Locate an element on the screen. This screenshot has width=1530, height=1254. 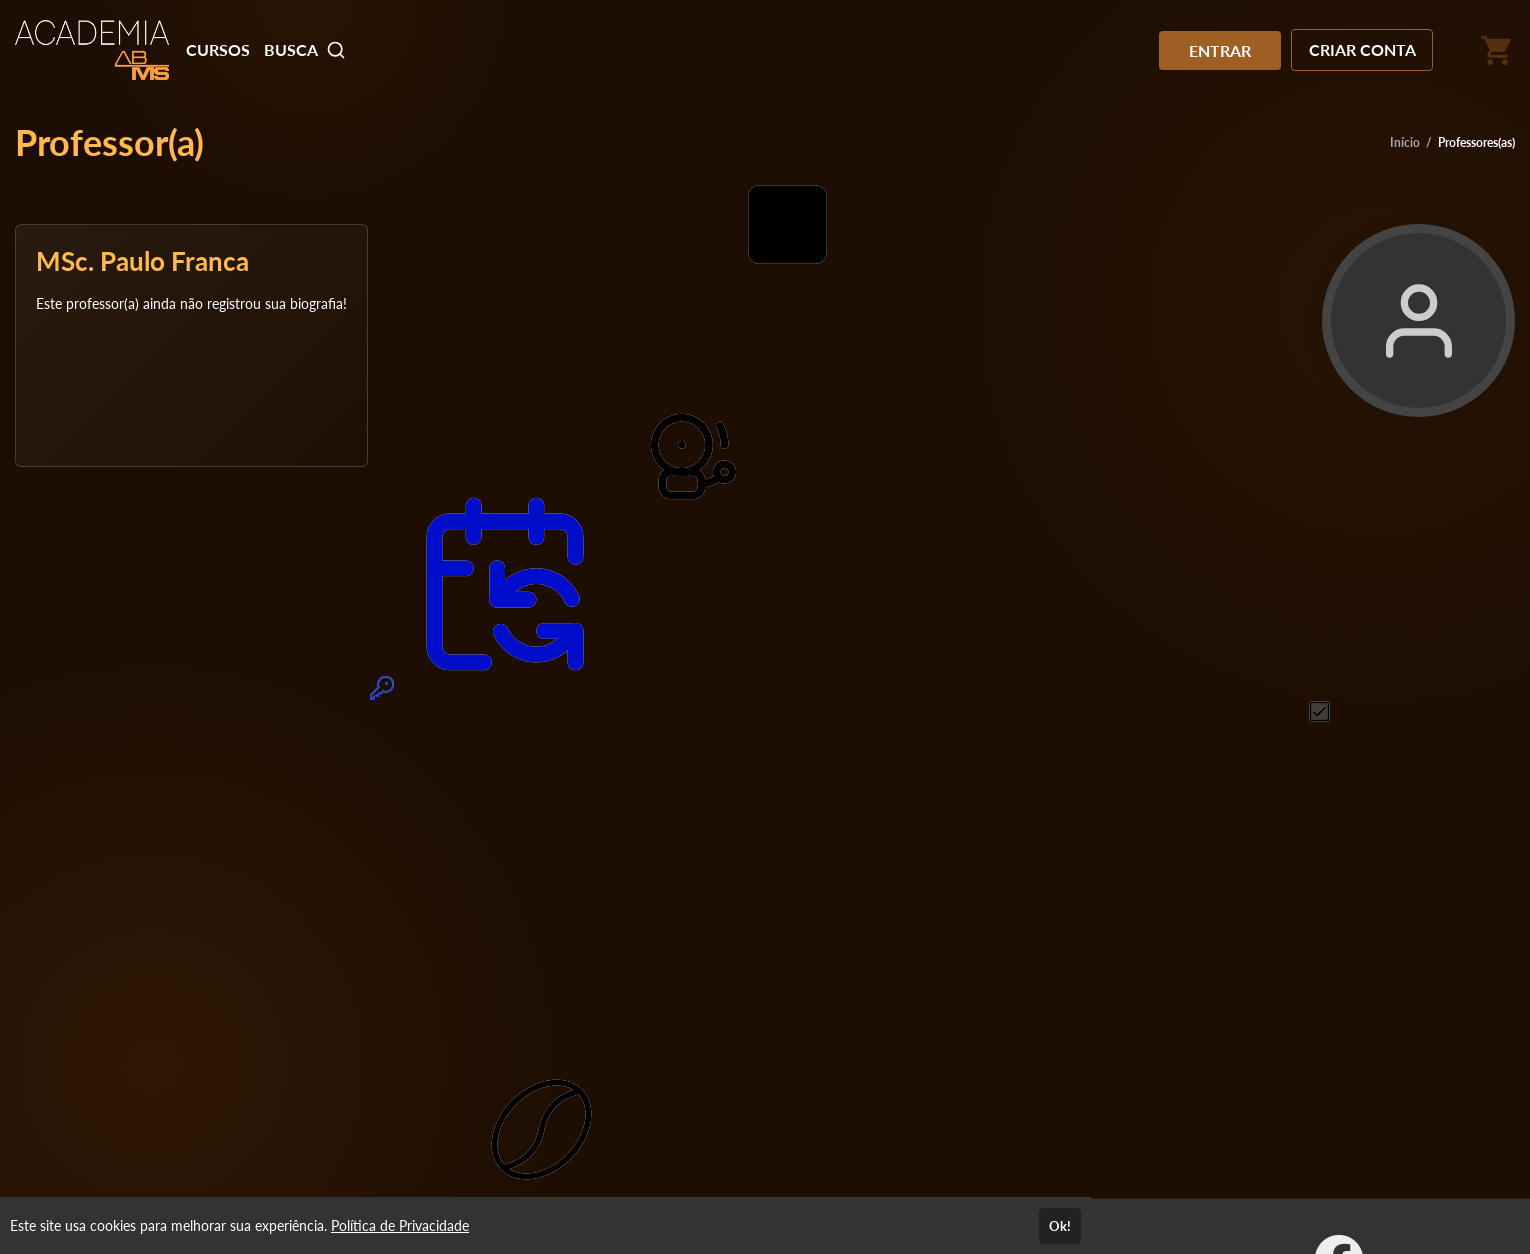
select or confirm an option is located at coordinates (1319, 711).